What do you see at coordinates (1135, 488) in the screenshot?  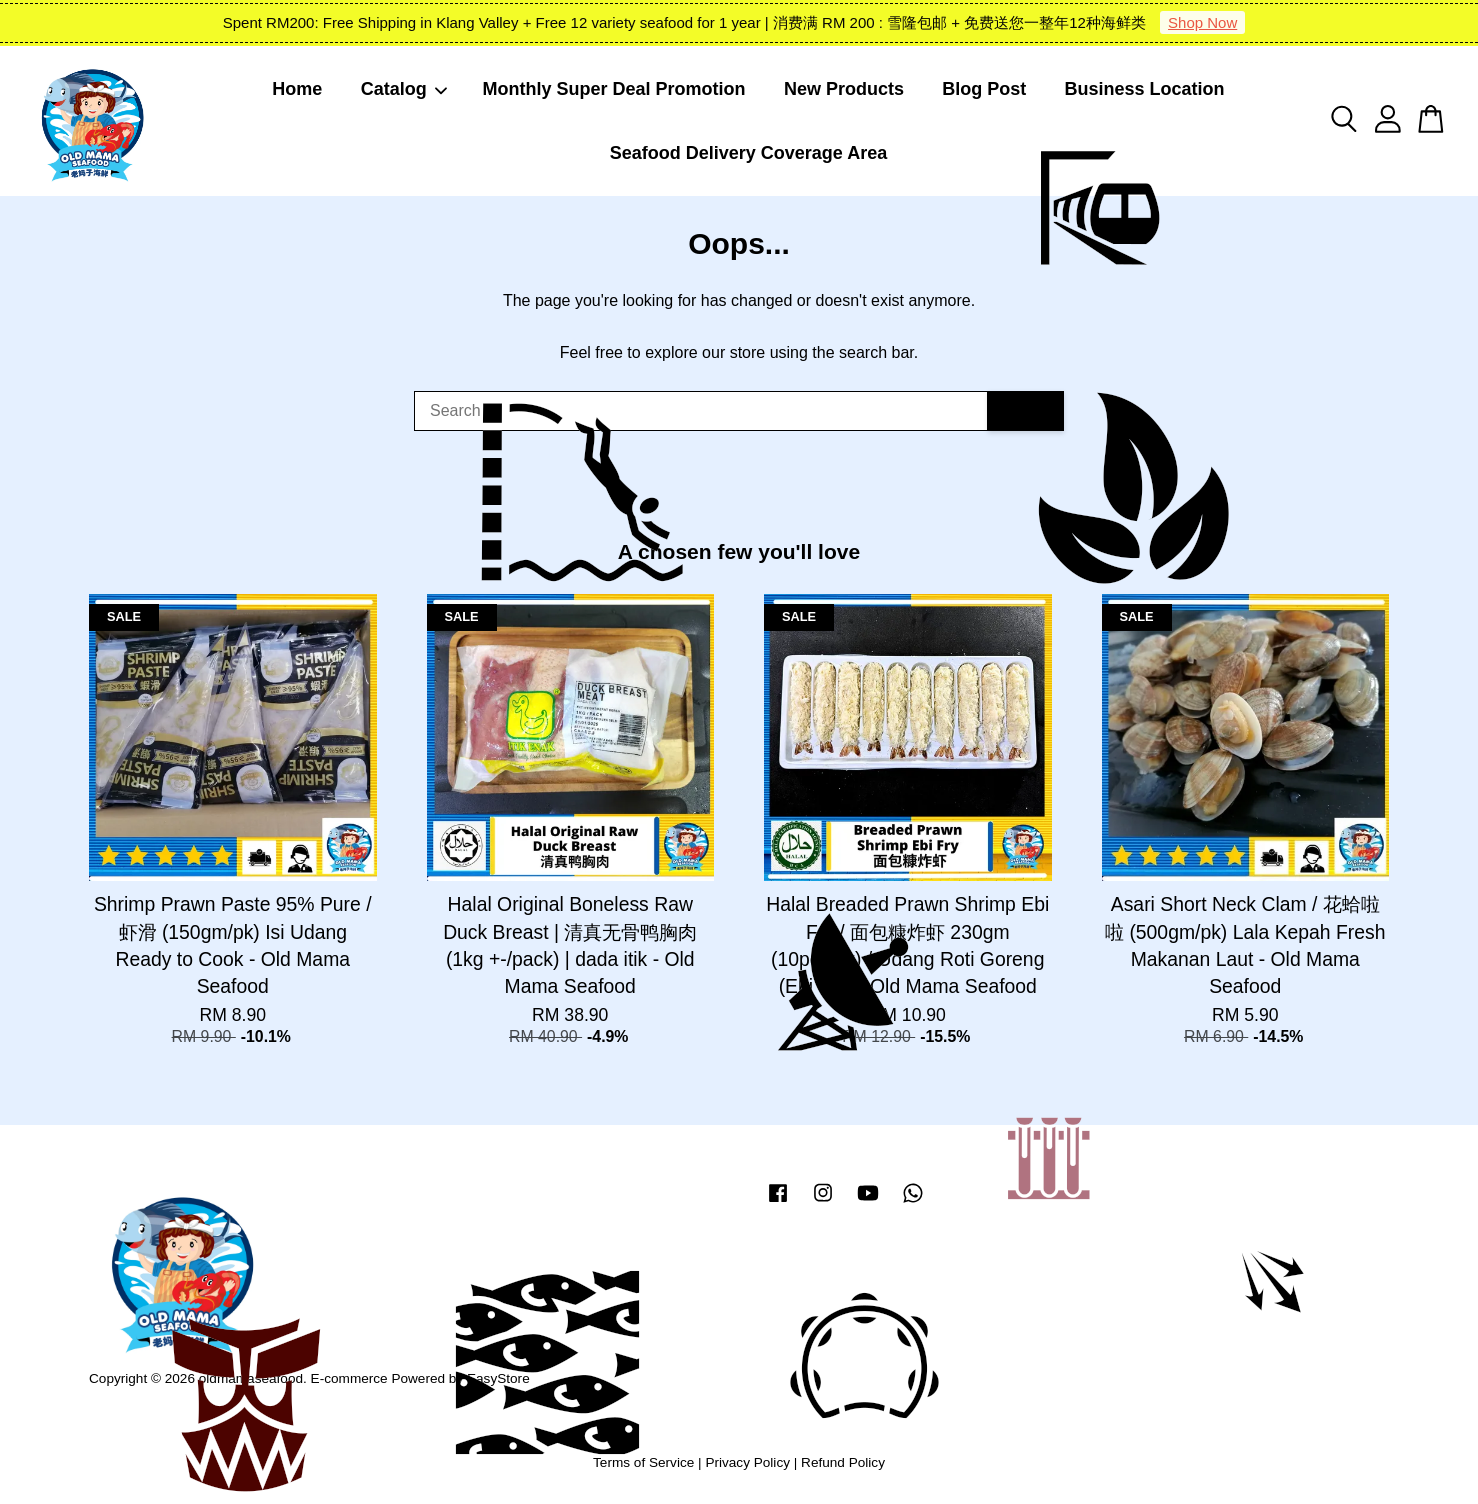 I see `indicates eco-friendly or organic option` at bounding box center [1135, 488].